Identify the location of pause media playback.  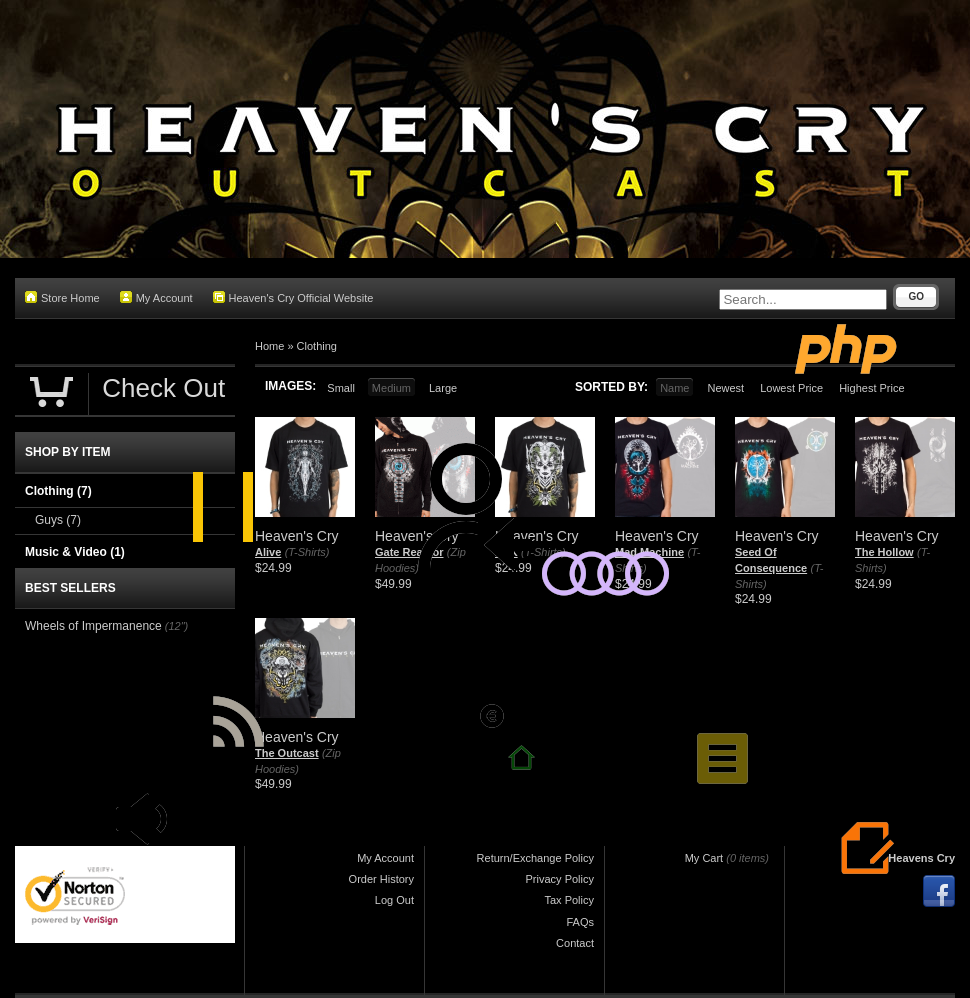
(223, 507).